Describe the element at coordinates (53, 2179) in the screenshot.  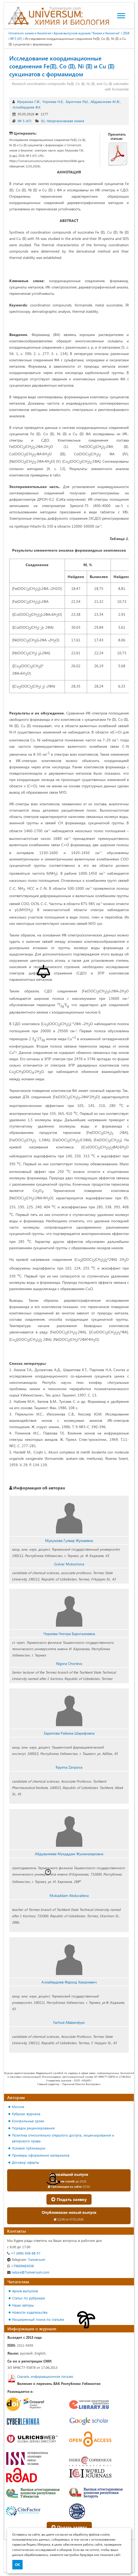
I see `open the Amazon app or website` at that location.